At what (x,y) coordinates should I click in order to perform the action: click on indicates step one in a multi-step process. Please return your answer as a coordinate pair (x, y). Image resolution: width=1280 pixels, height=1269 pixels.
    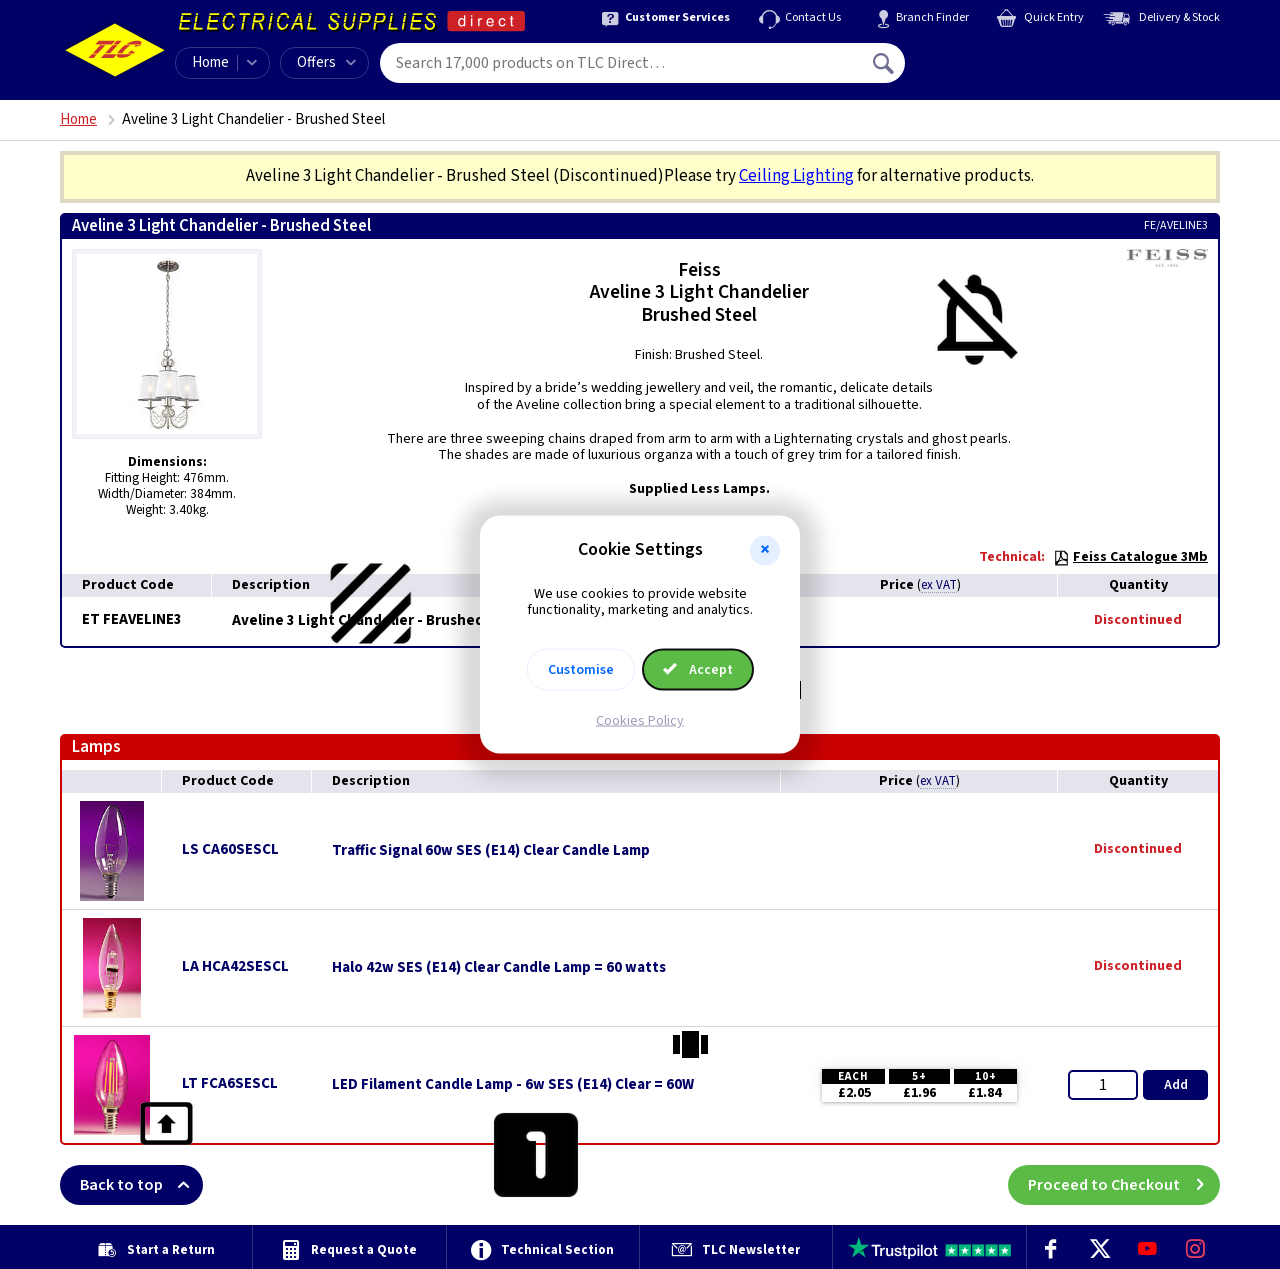
    Looking at the image, I should click on (536, 1155).